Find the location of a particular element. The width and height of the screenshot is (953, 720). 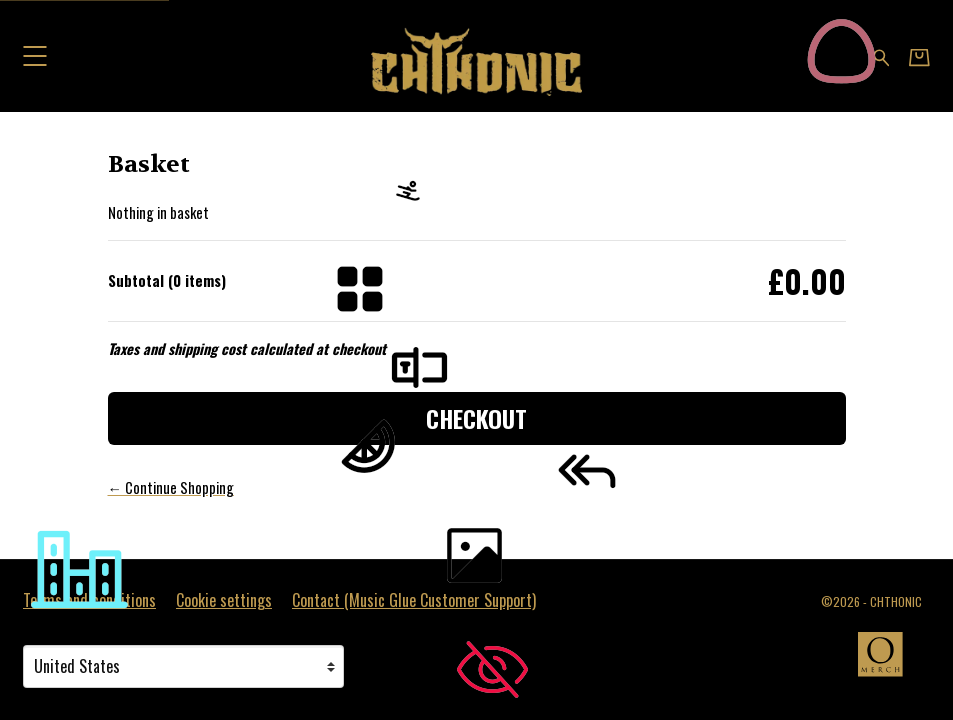

represents an abstract shape or freeform object is located at coordinates (841, 49).